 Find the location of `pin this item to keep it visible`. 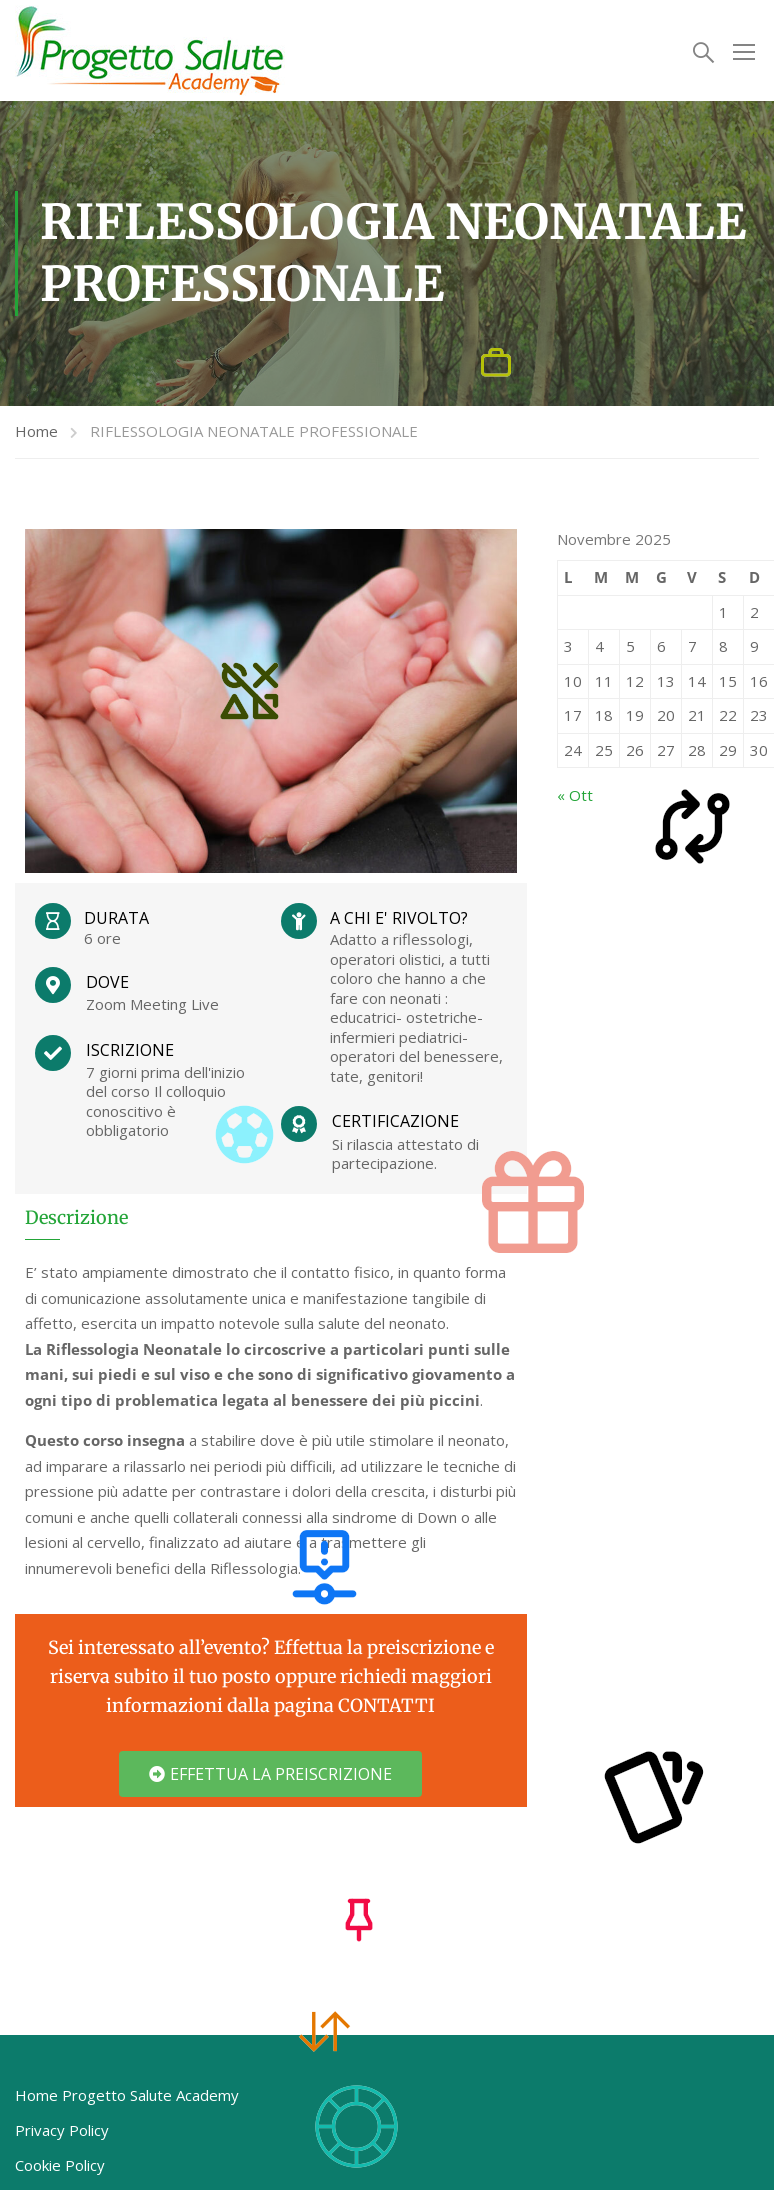

pin this item to keep it visible is located at coordinates (359, 1919).